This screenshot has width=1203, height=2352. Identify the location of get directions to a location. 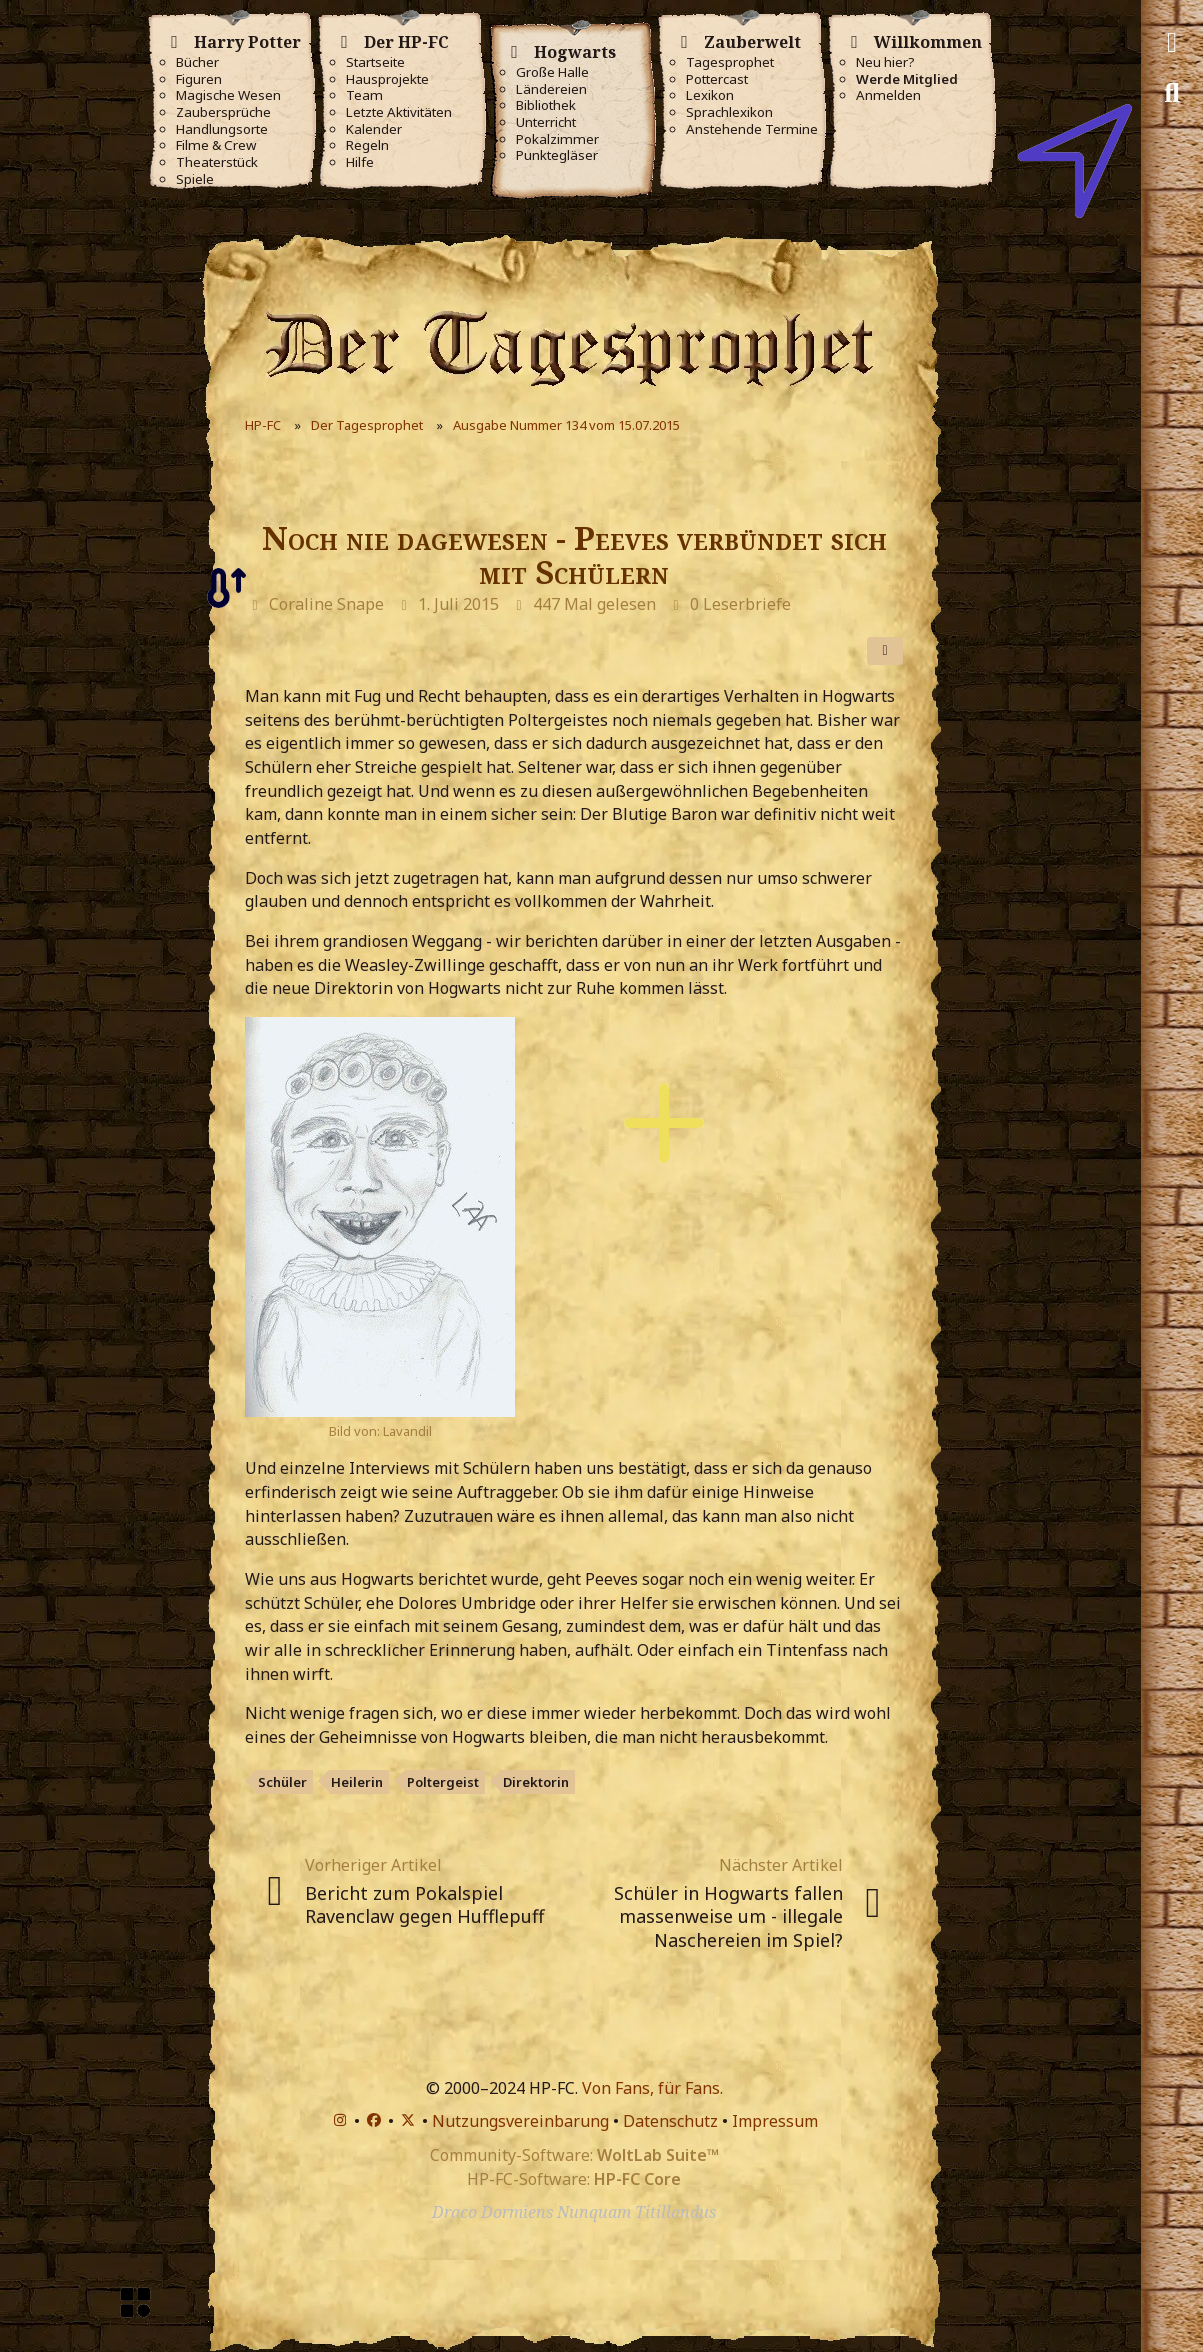
(1075, 161).